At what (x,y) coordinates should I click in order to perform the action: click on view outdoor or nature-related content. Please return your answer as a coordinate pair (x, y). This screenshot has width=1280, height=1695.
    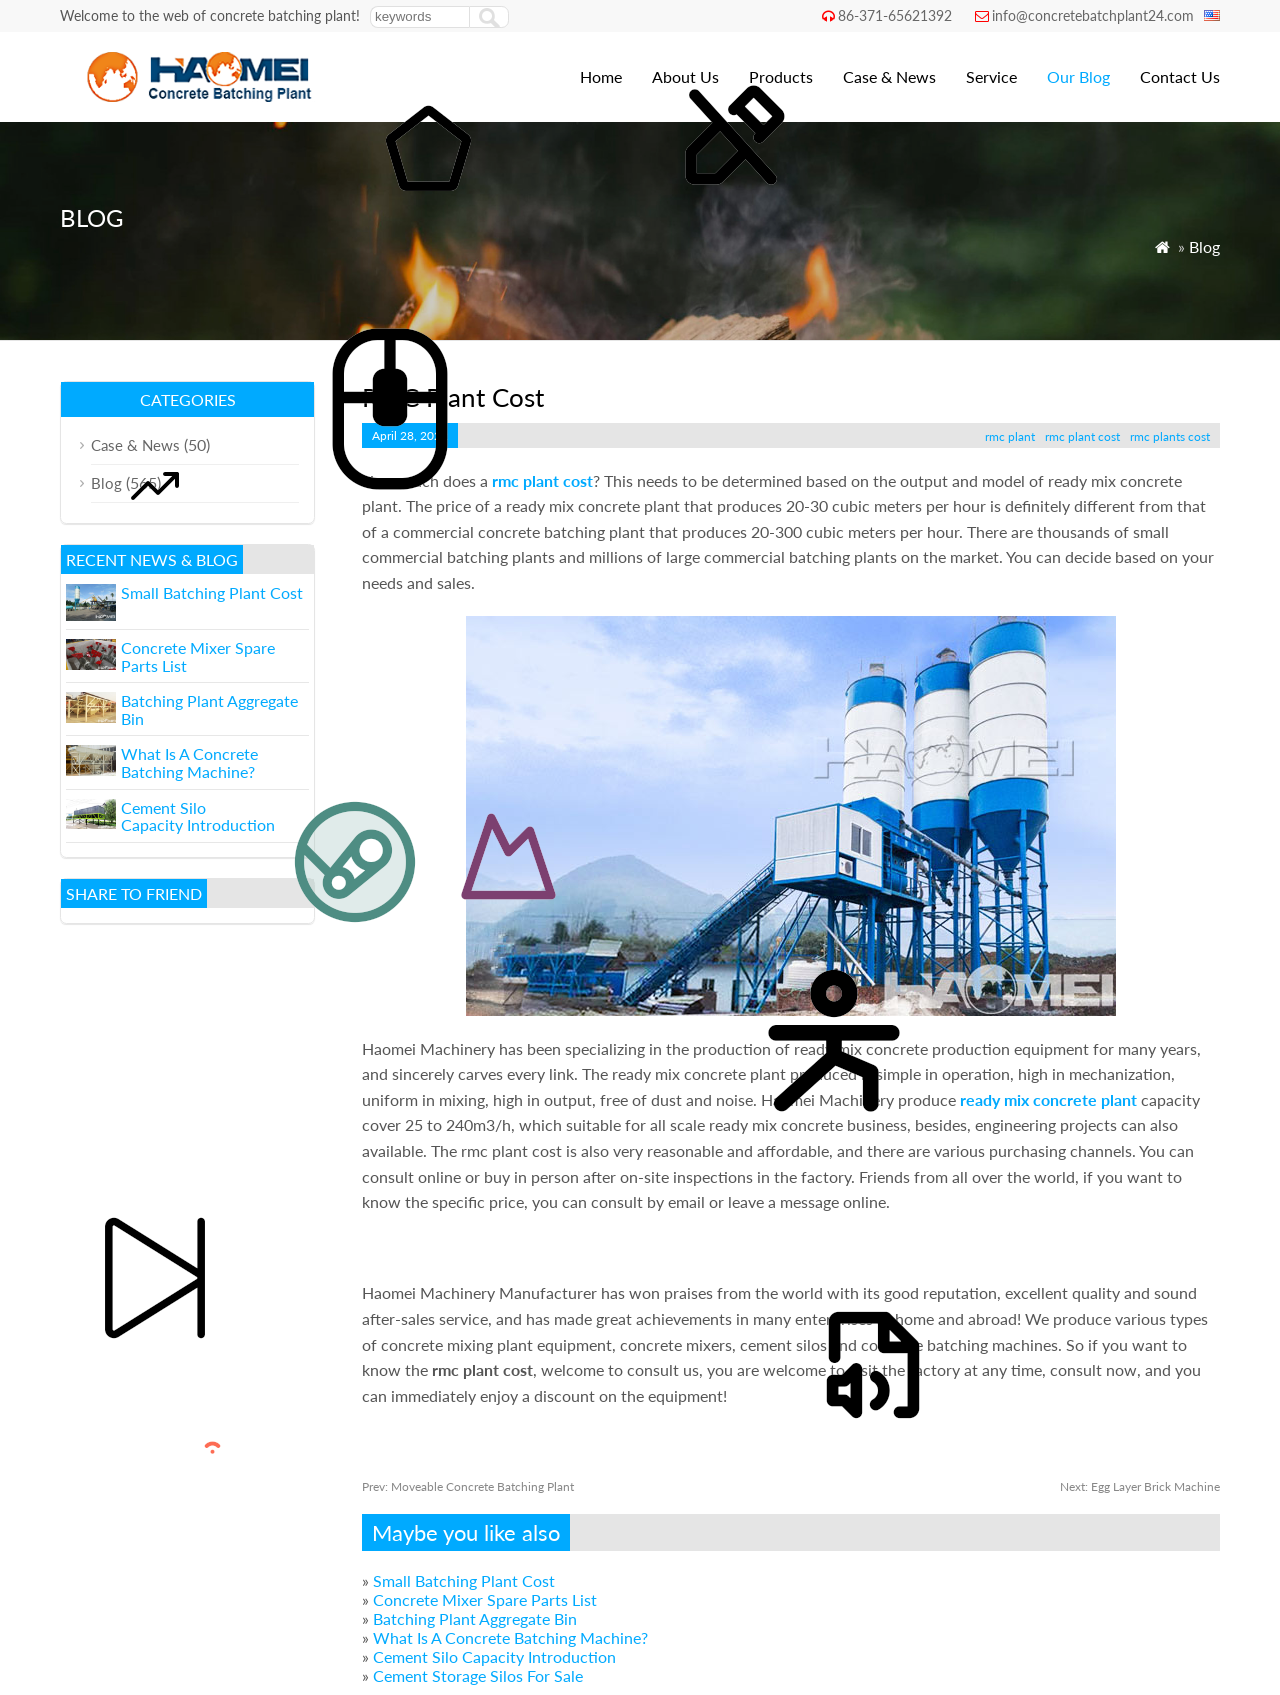
    Looking at the image, I should click on (508, 856).